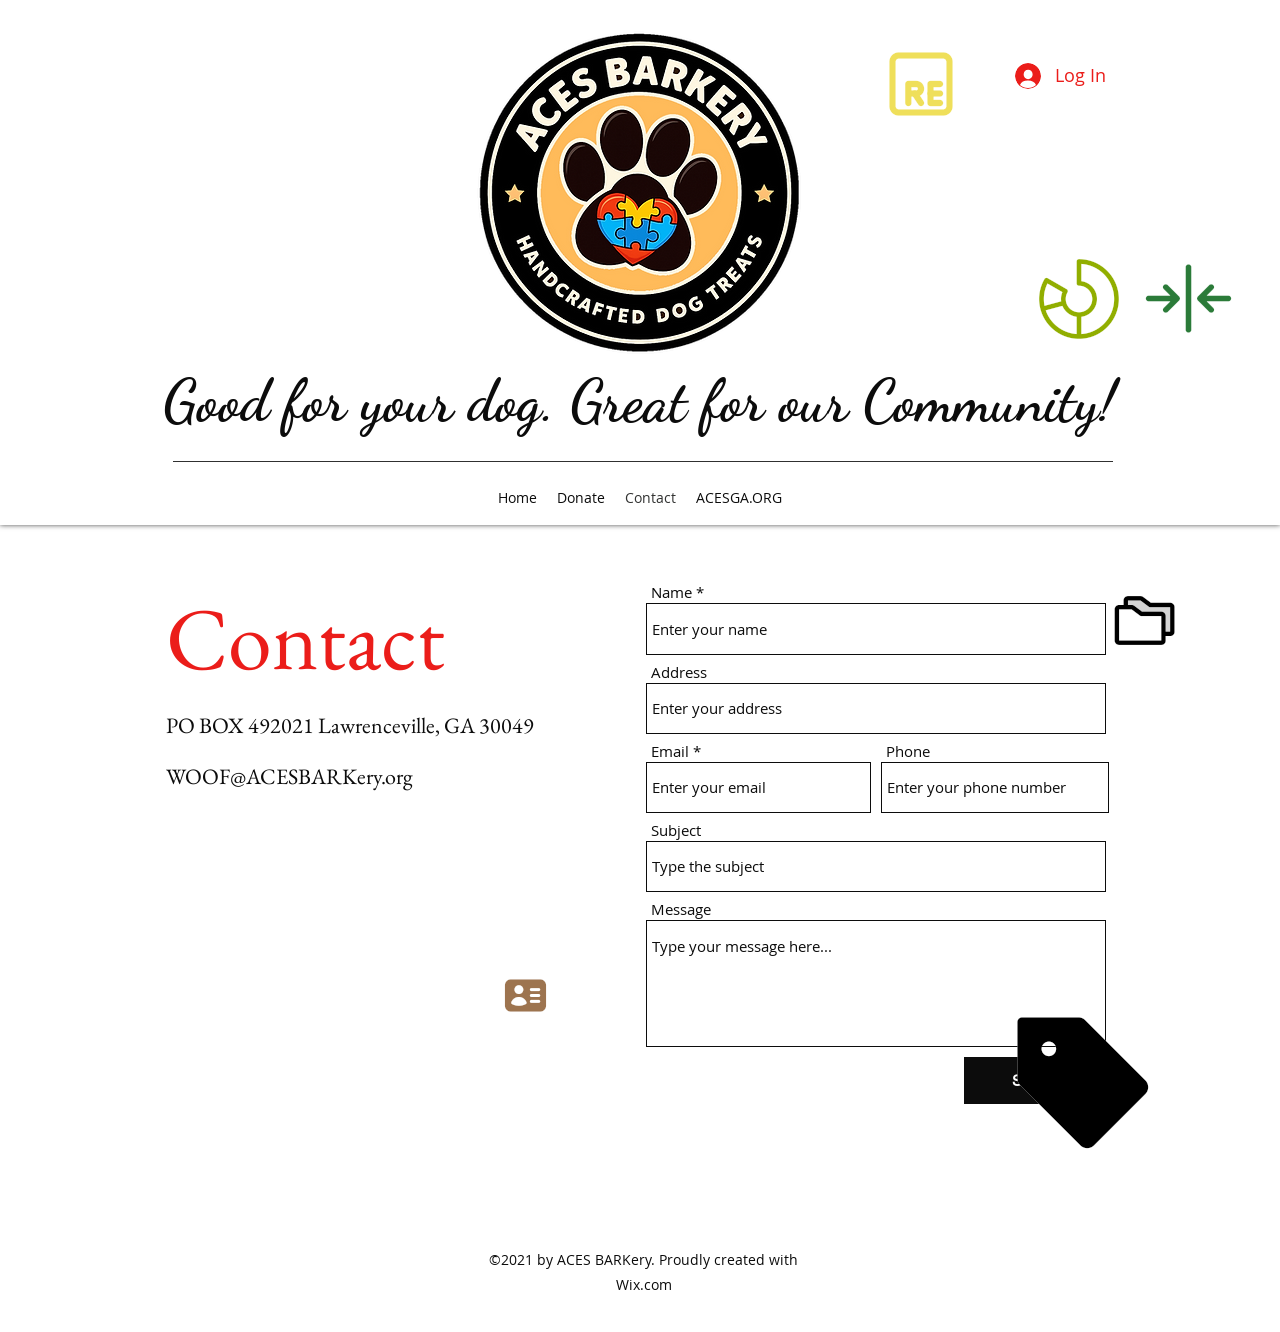  What do you see at coordinates (1075, 1075) in the screenshot?
I see `add a tag or label to an item` at bounding box center [1075, 1075].